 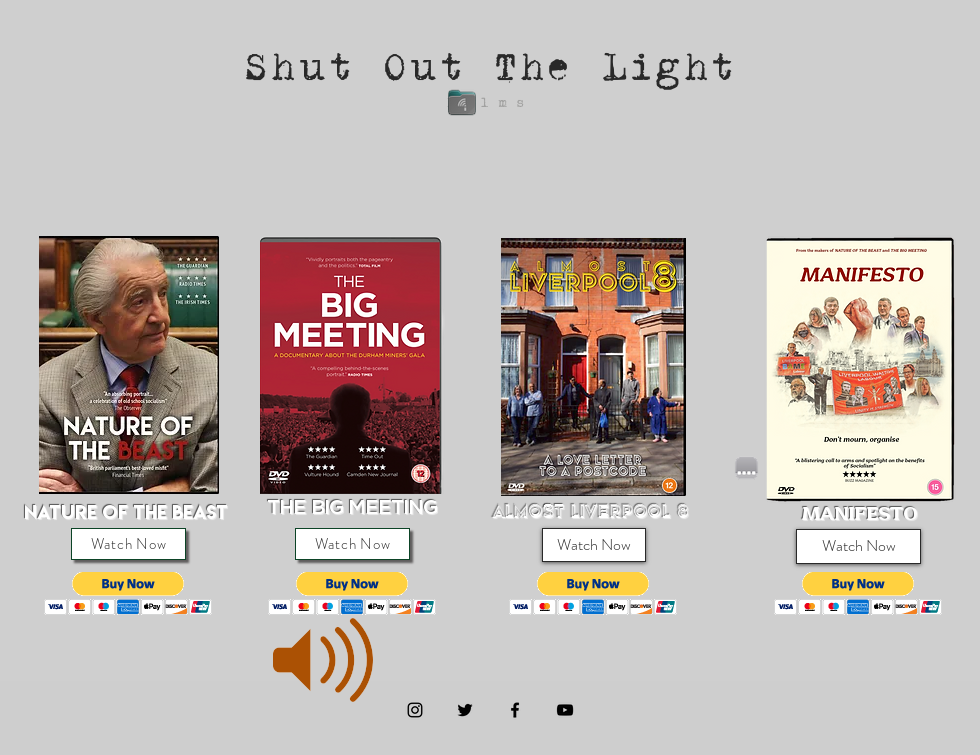 I want to click on folder synced with insync cloud storage, so click(x=462, y=102).